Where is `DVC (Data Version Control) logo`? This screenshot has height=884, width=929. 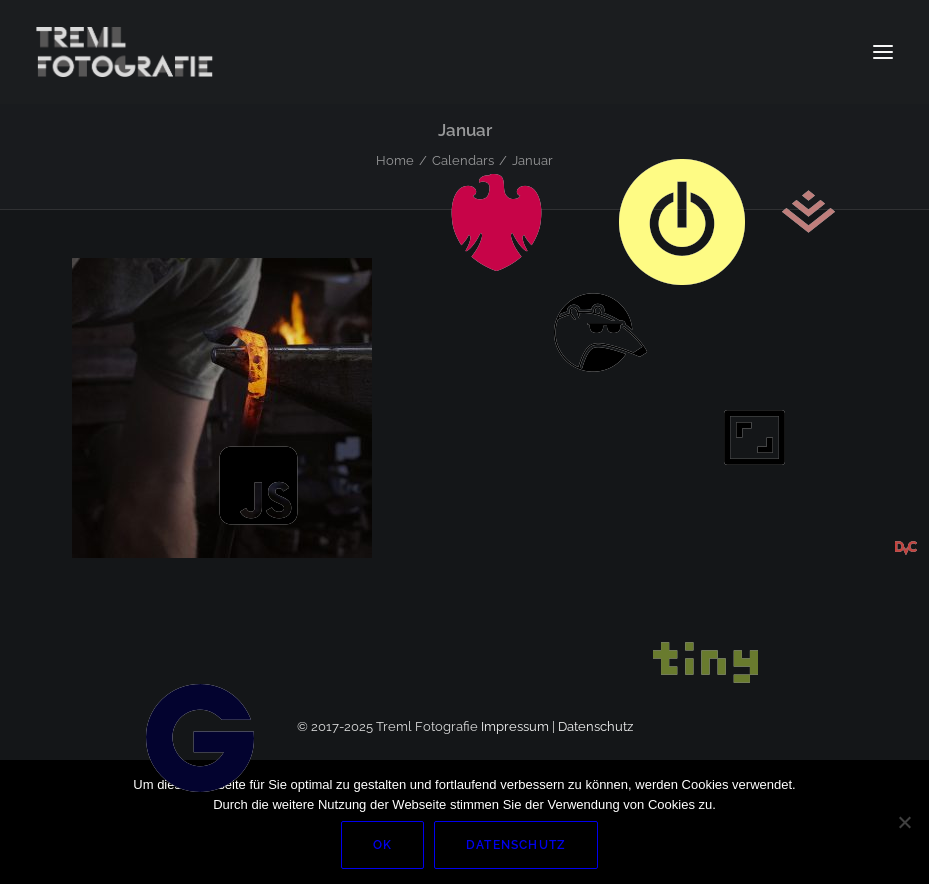
DVC (Data Version Control) logo is located at coordinates (906, 548).